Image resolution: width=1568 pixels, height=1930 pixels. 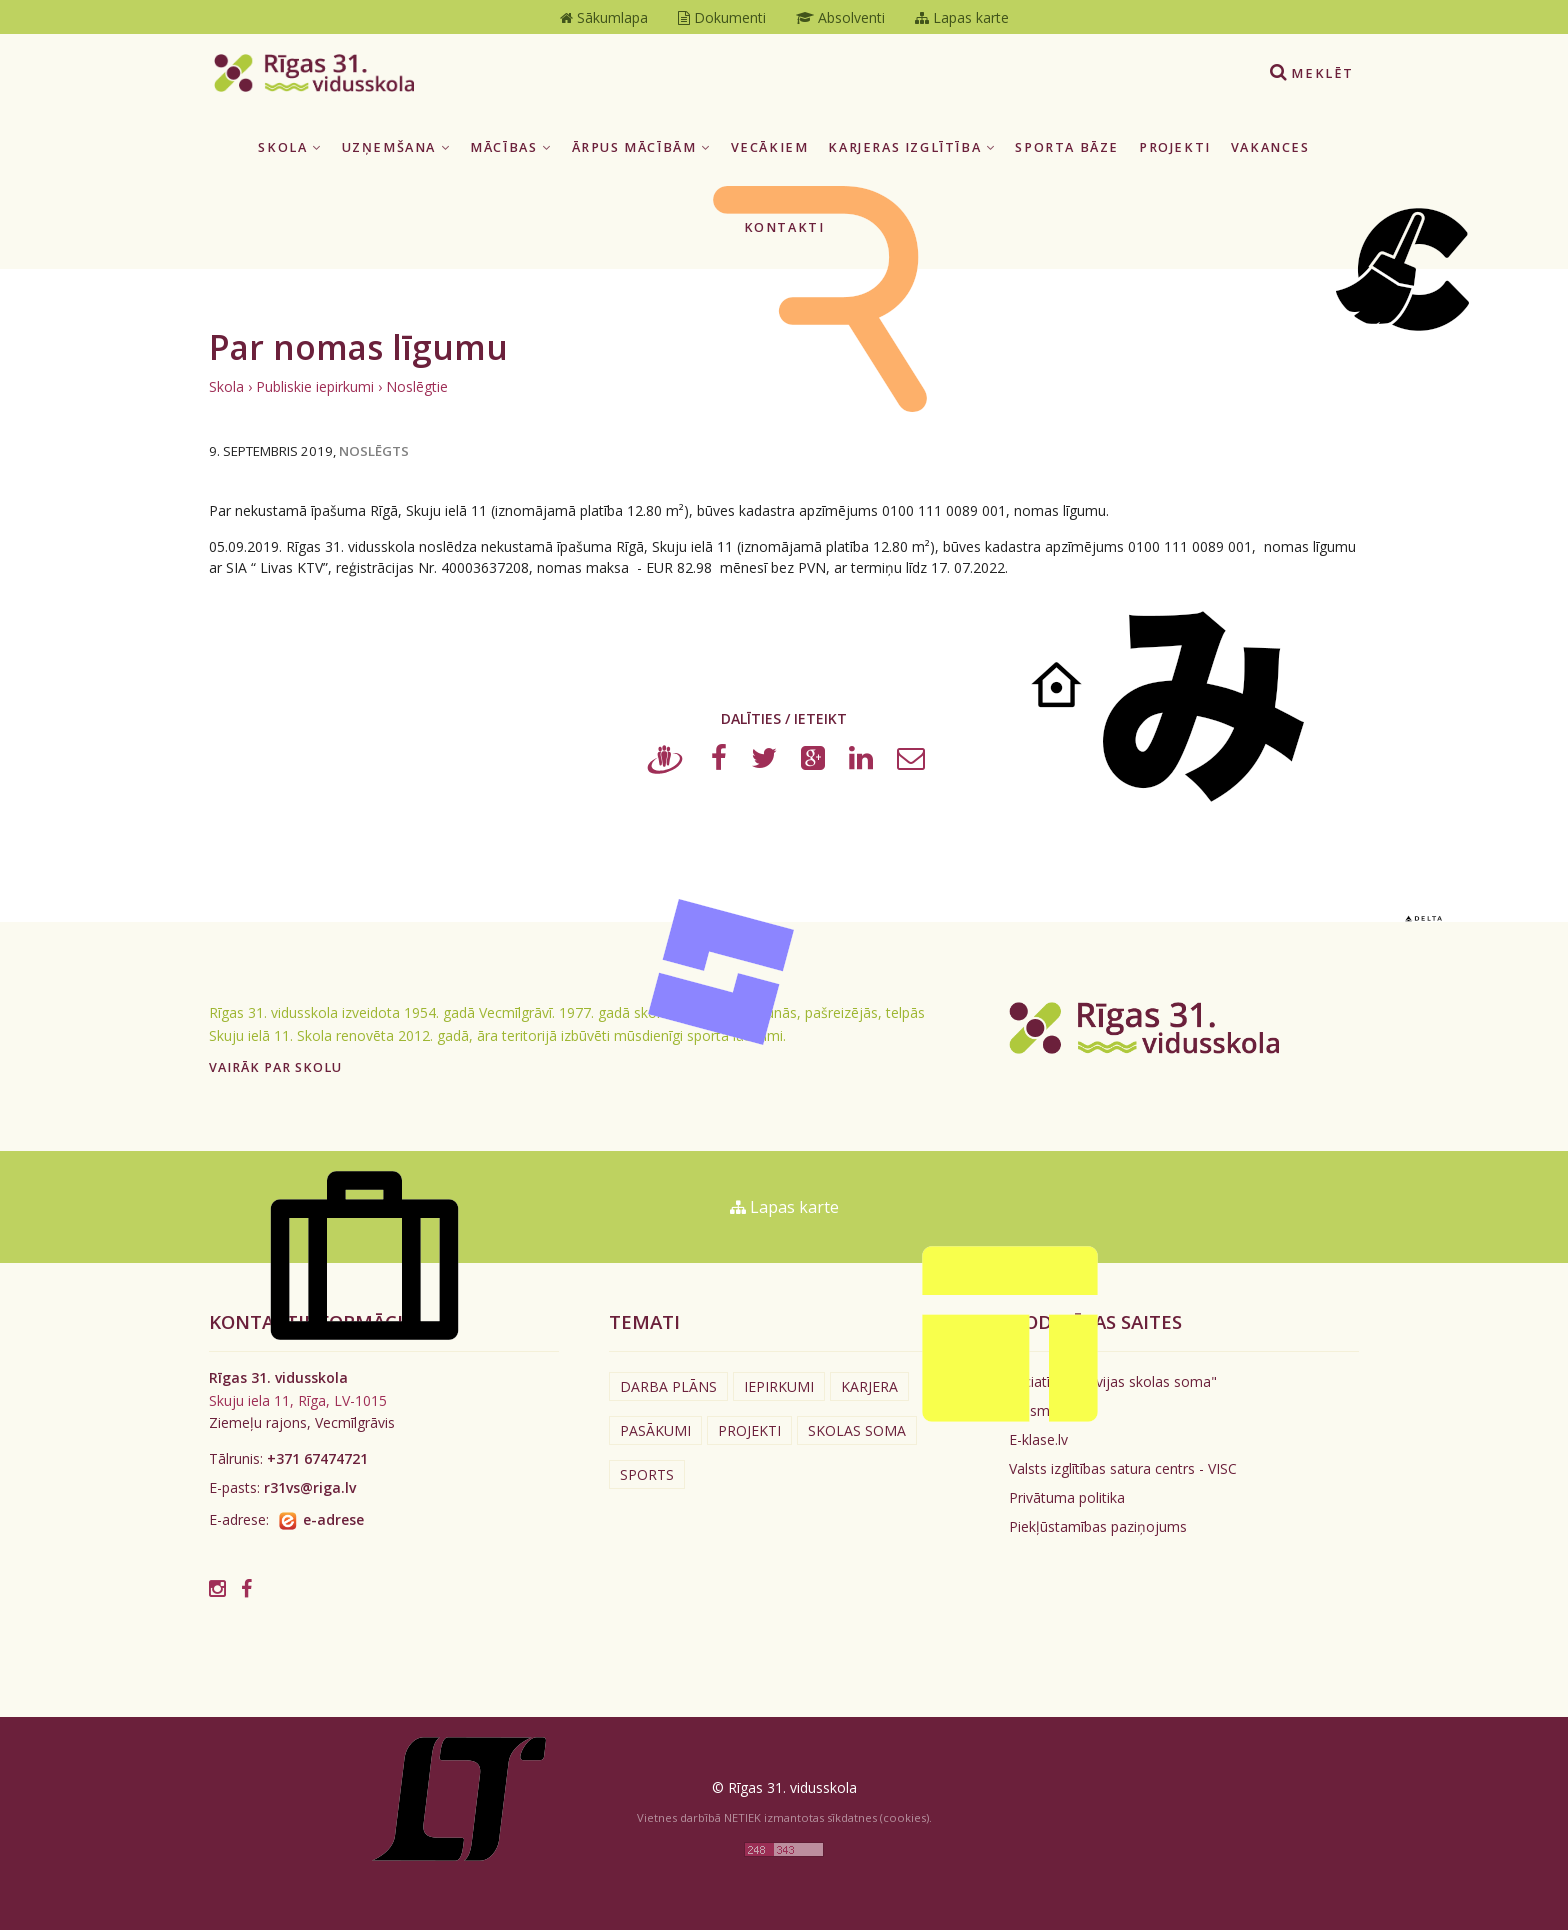 What do you see at coordinates (721, 972) in the screenshot?
I see `open Roblox Studio` at bounding box center [721, 972].